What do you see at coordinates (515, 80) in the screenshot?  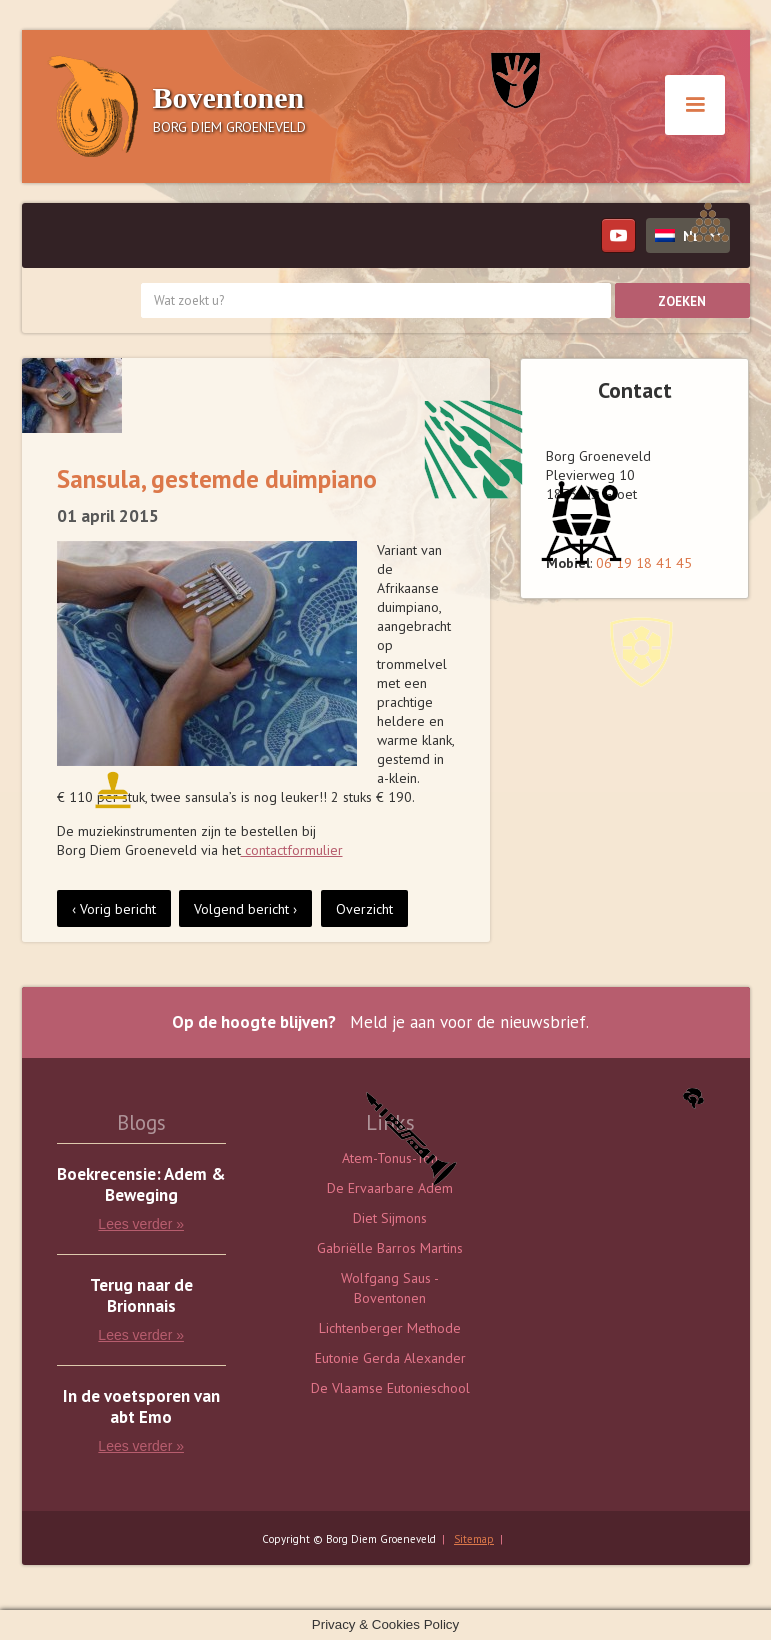 I see `indicates a blocked or restricted action` at bounding box center [515, 80].